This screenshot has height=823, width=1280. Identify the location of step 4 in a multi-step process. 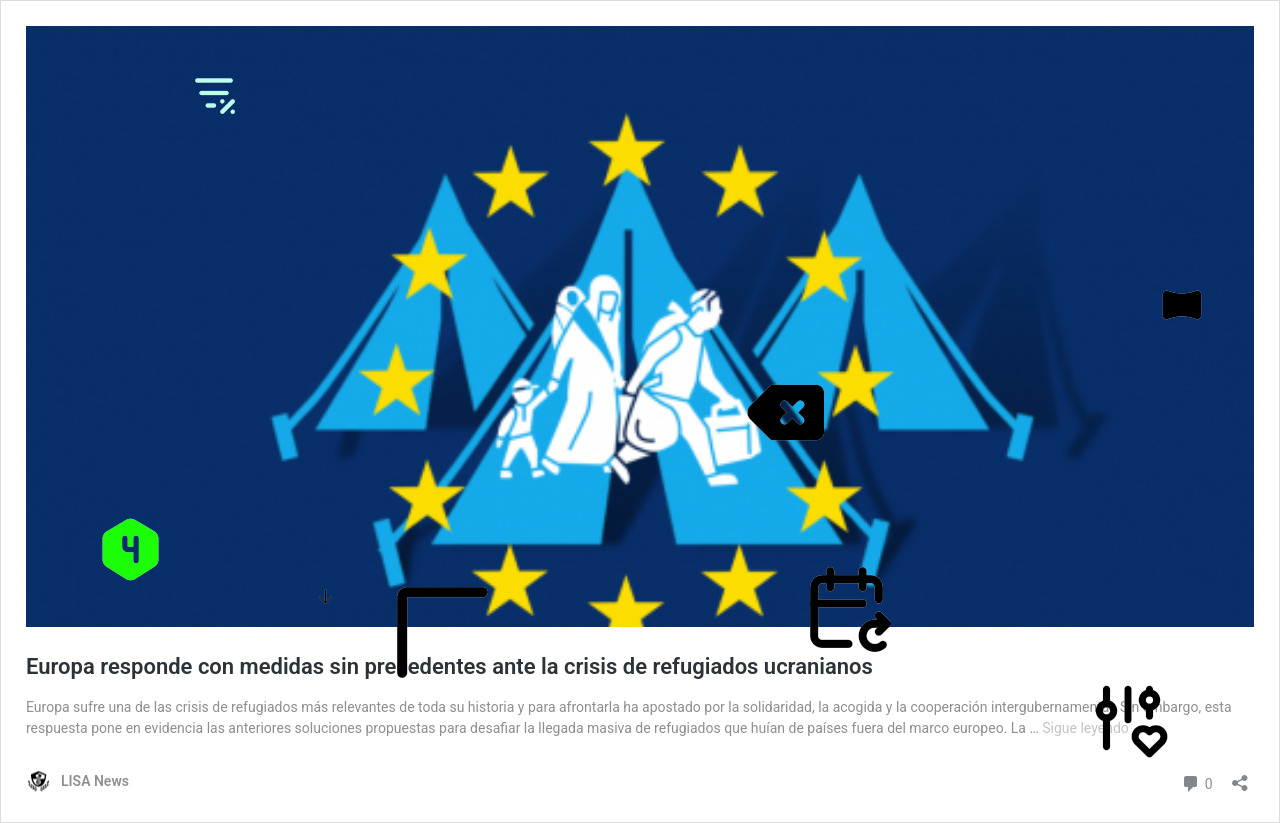
(130, 549).